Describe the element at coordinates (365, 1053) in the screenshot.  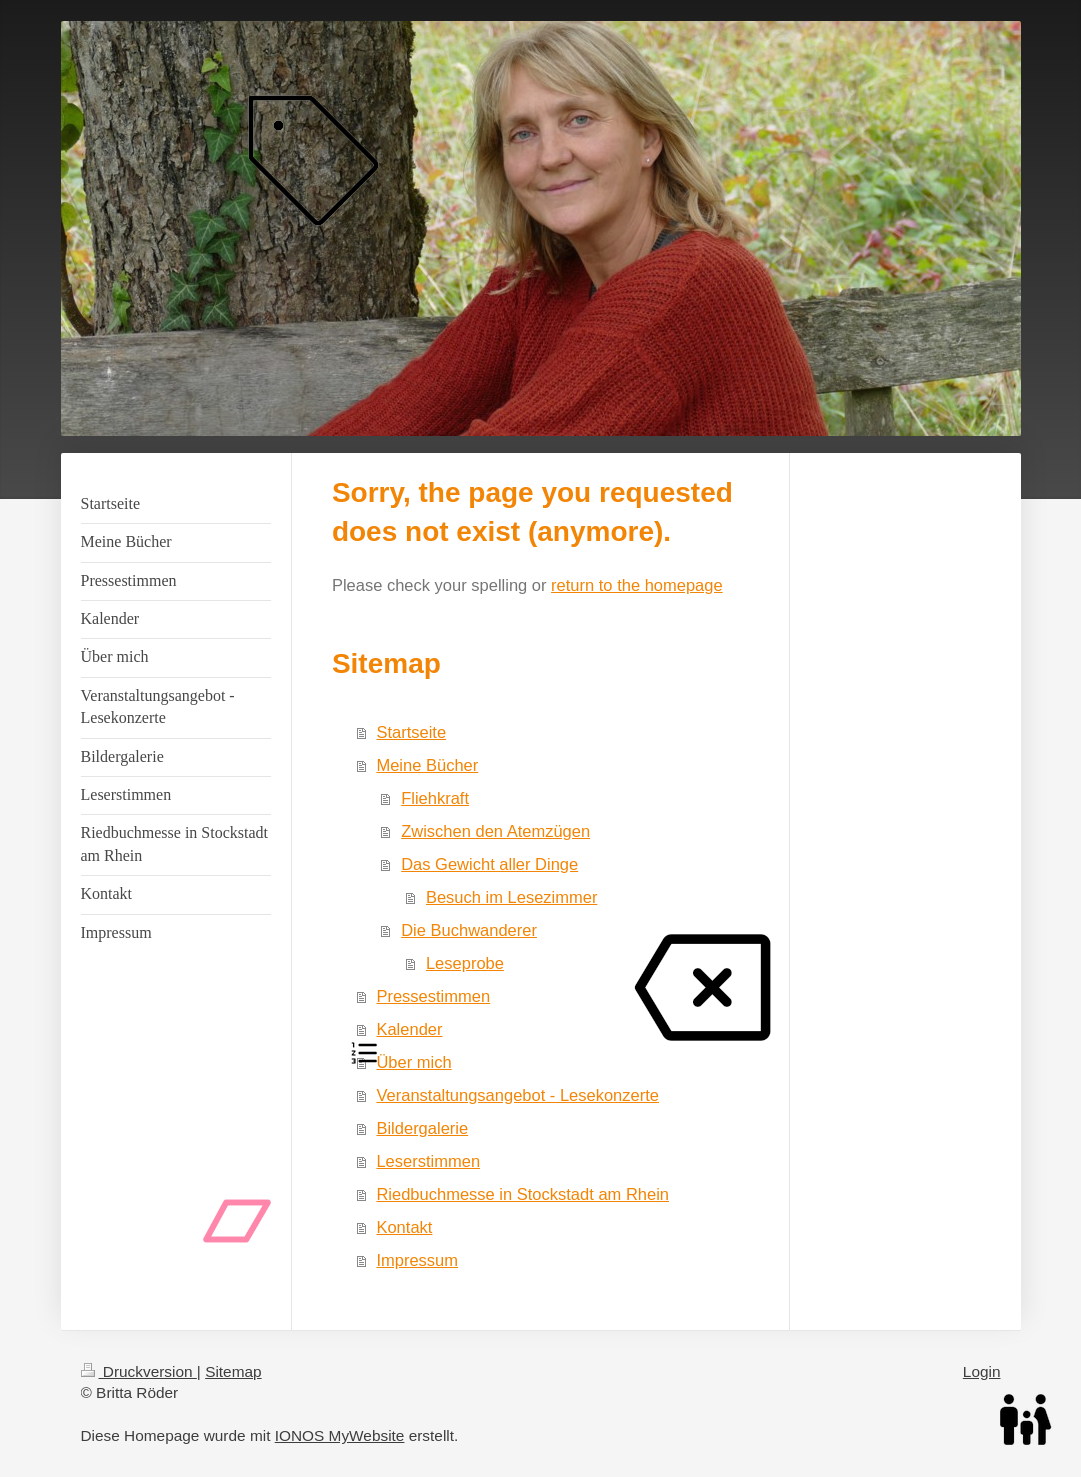
I see `create a numbered list` at that location.